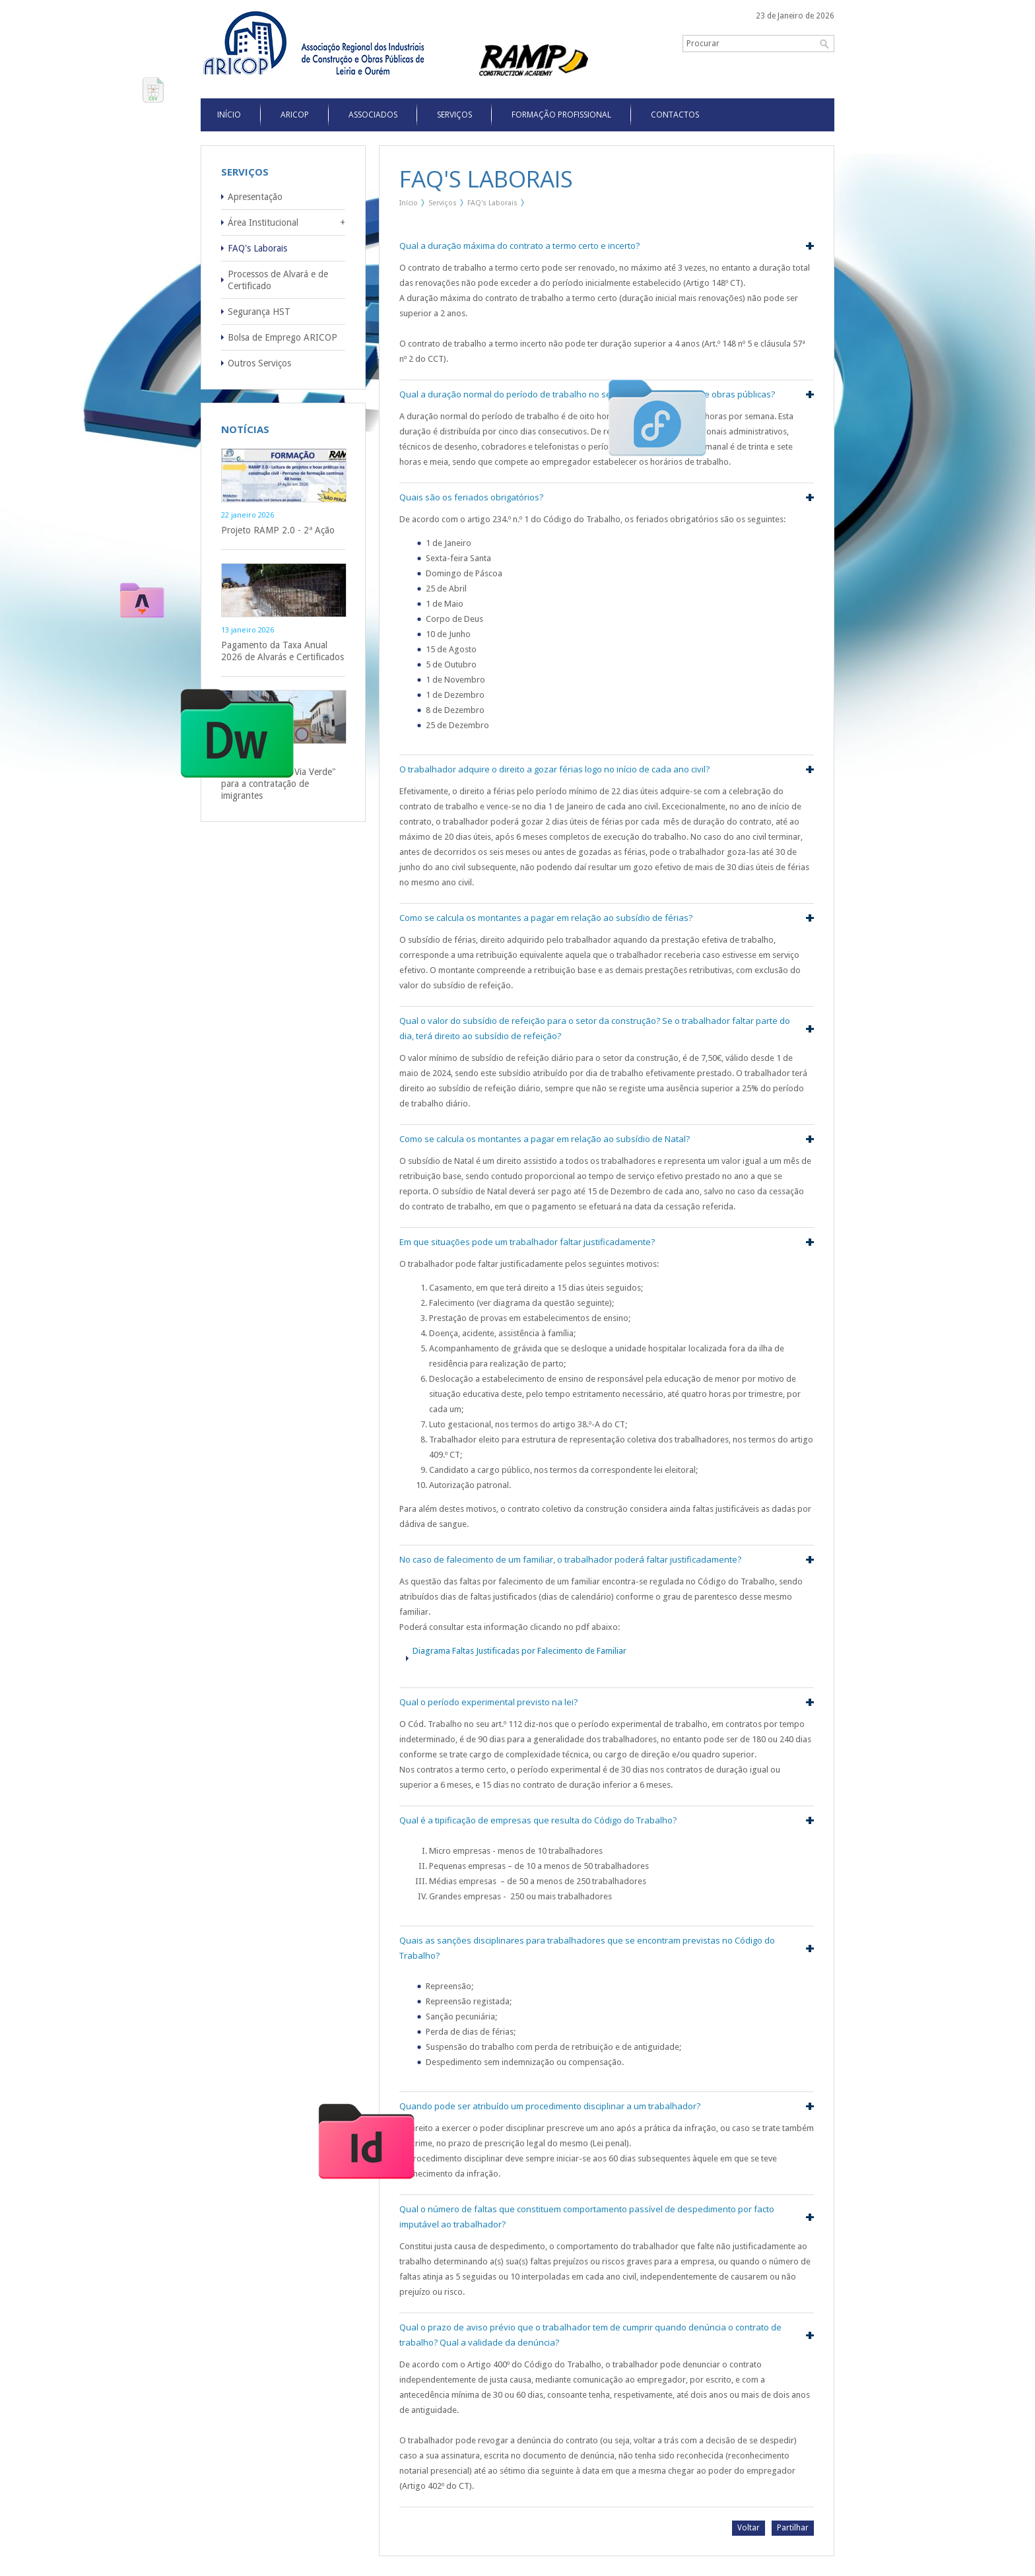  Describe the element at coordinates (236, 736) in the screenshot. I see `folder containing Adobe Dreamweaver project files` at that location.